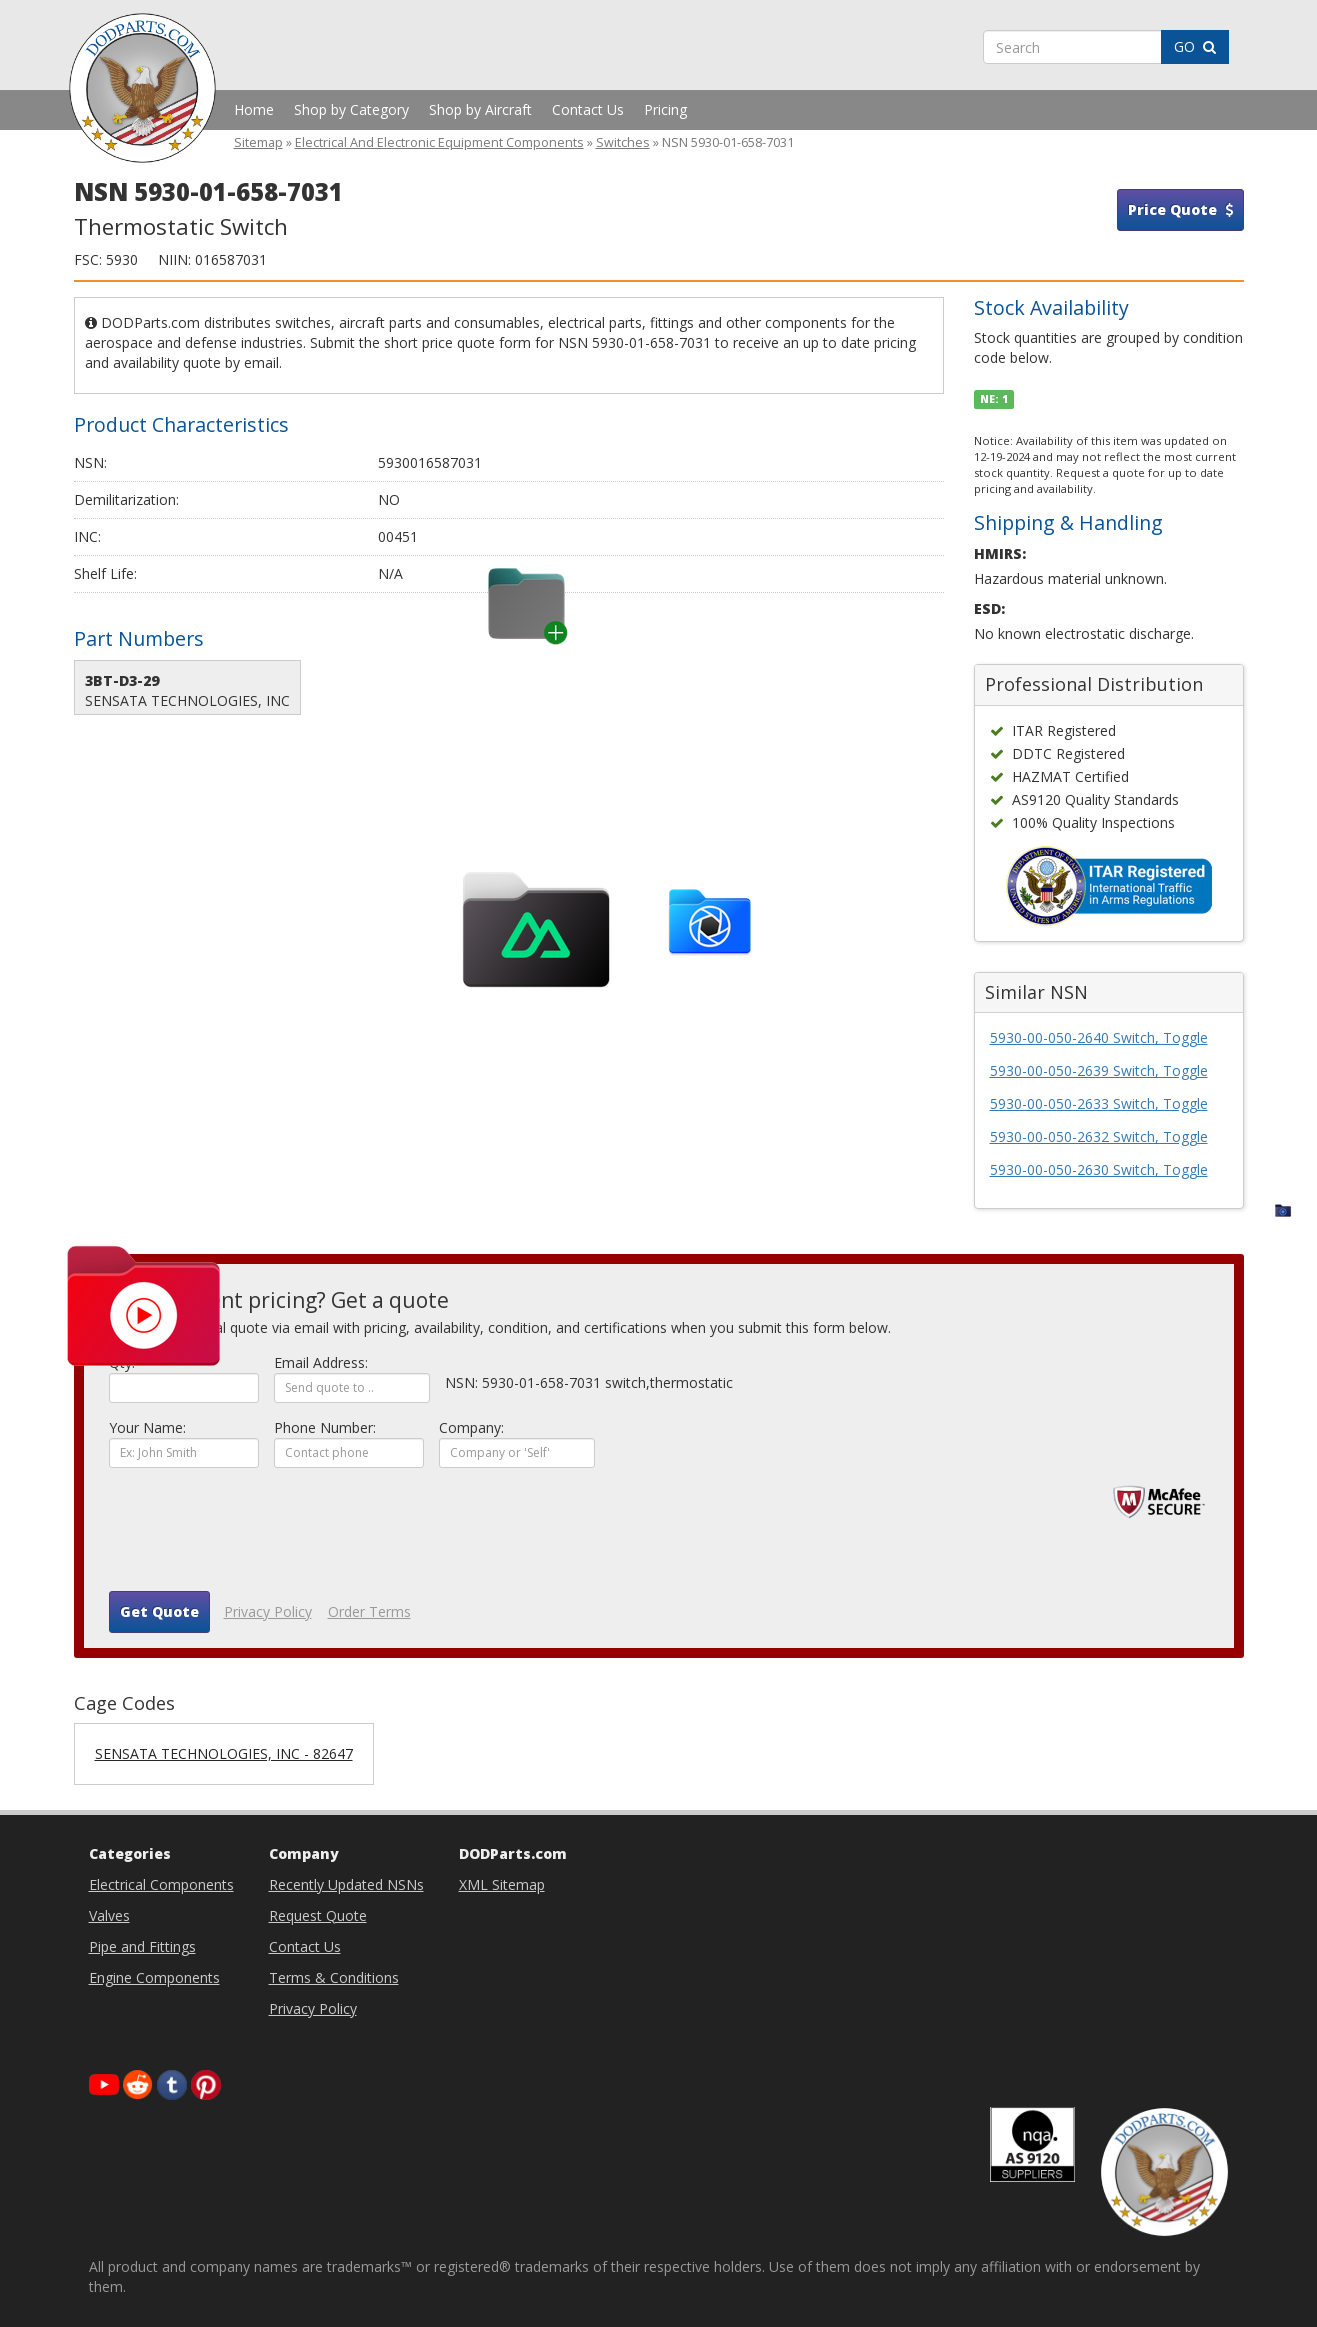 This screenshot has width=1317, height=2327. Describe the element at coordinates (535, 933) in the screenshot. I see `open nuxt.js project folder` at that location.